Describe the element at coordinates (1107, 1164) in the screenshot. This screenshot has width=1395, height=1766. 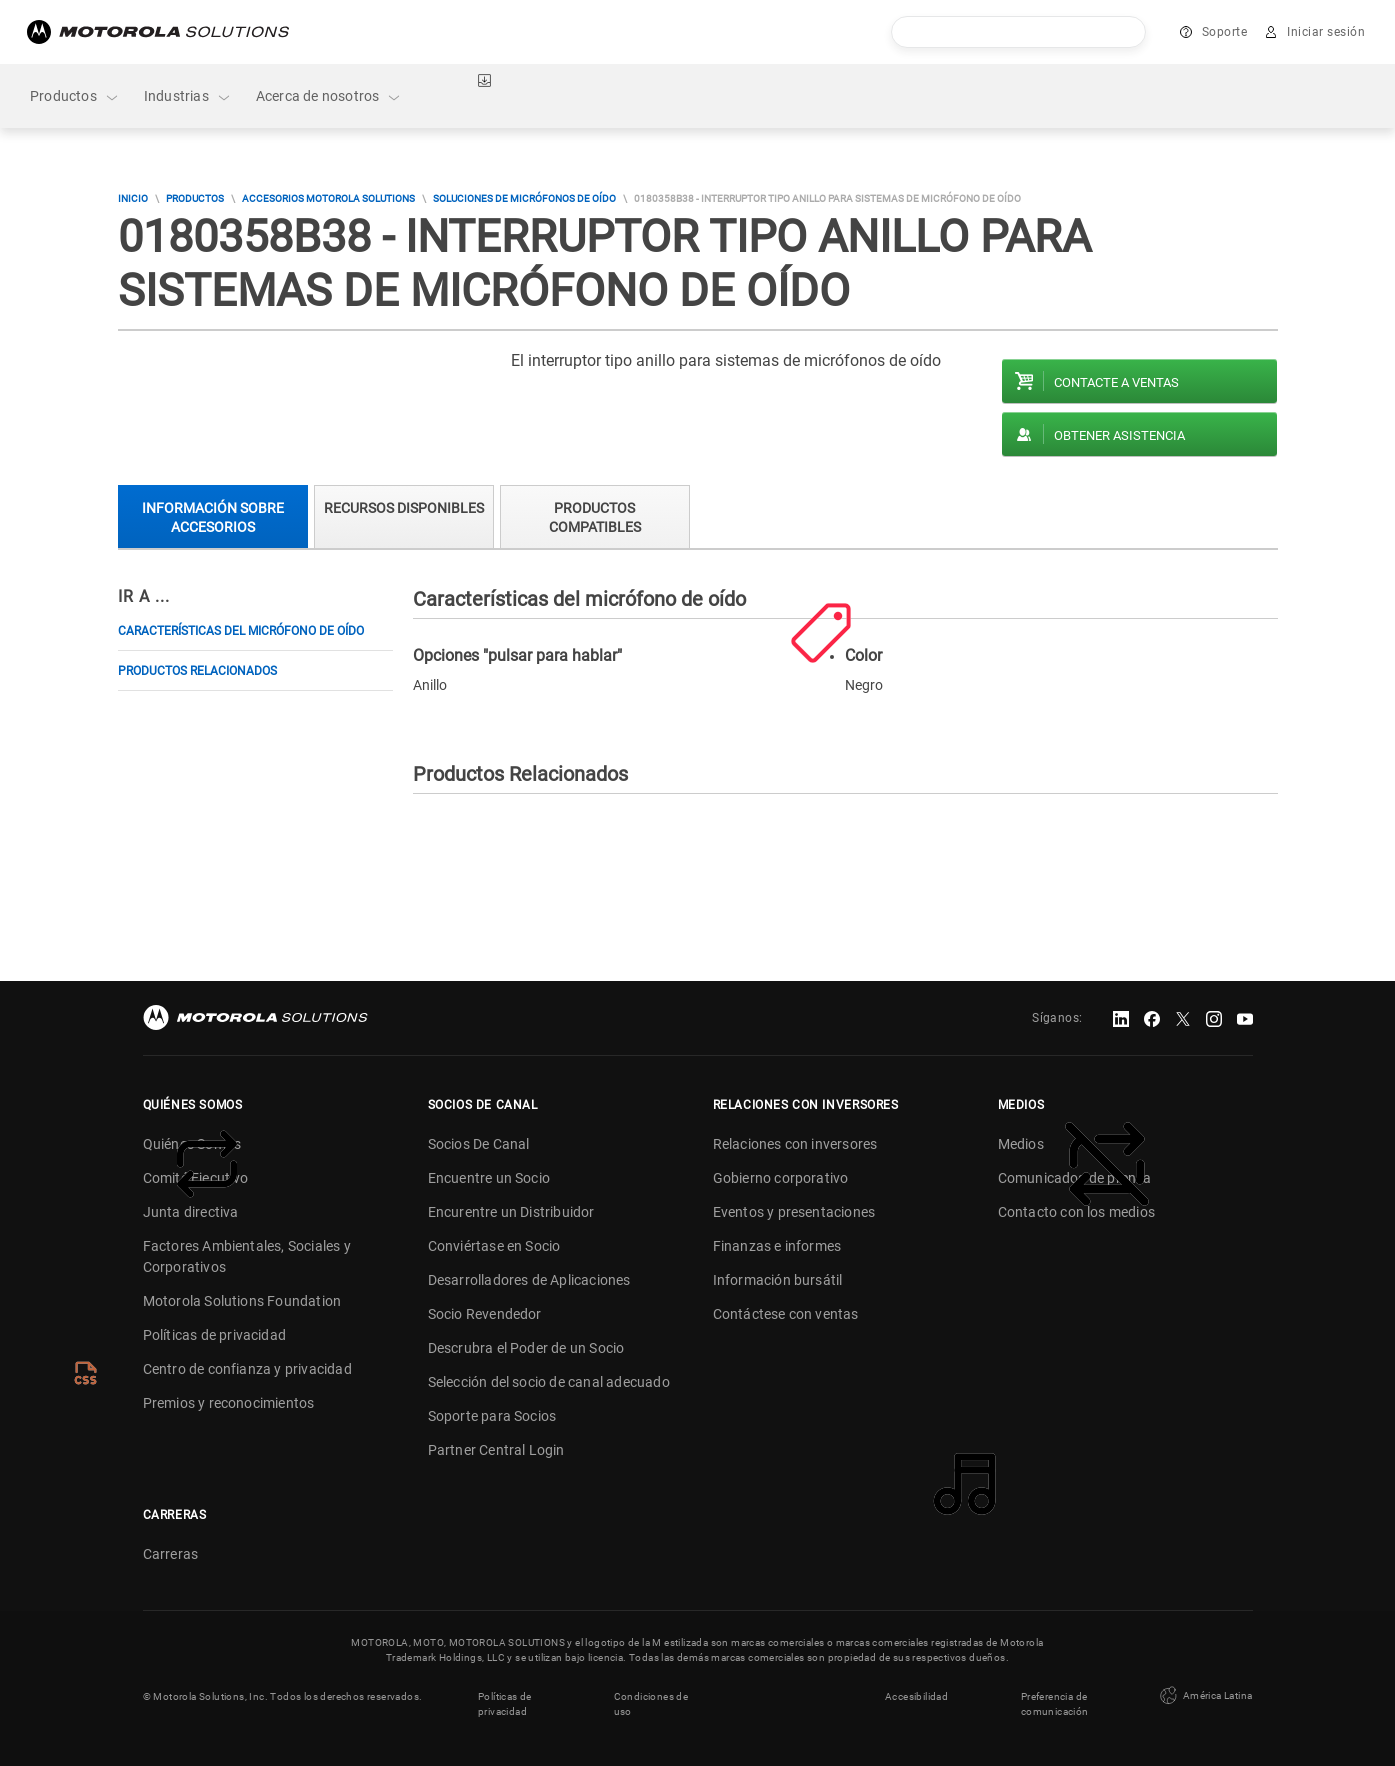
I see `repeat mode is disabled` at that location.